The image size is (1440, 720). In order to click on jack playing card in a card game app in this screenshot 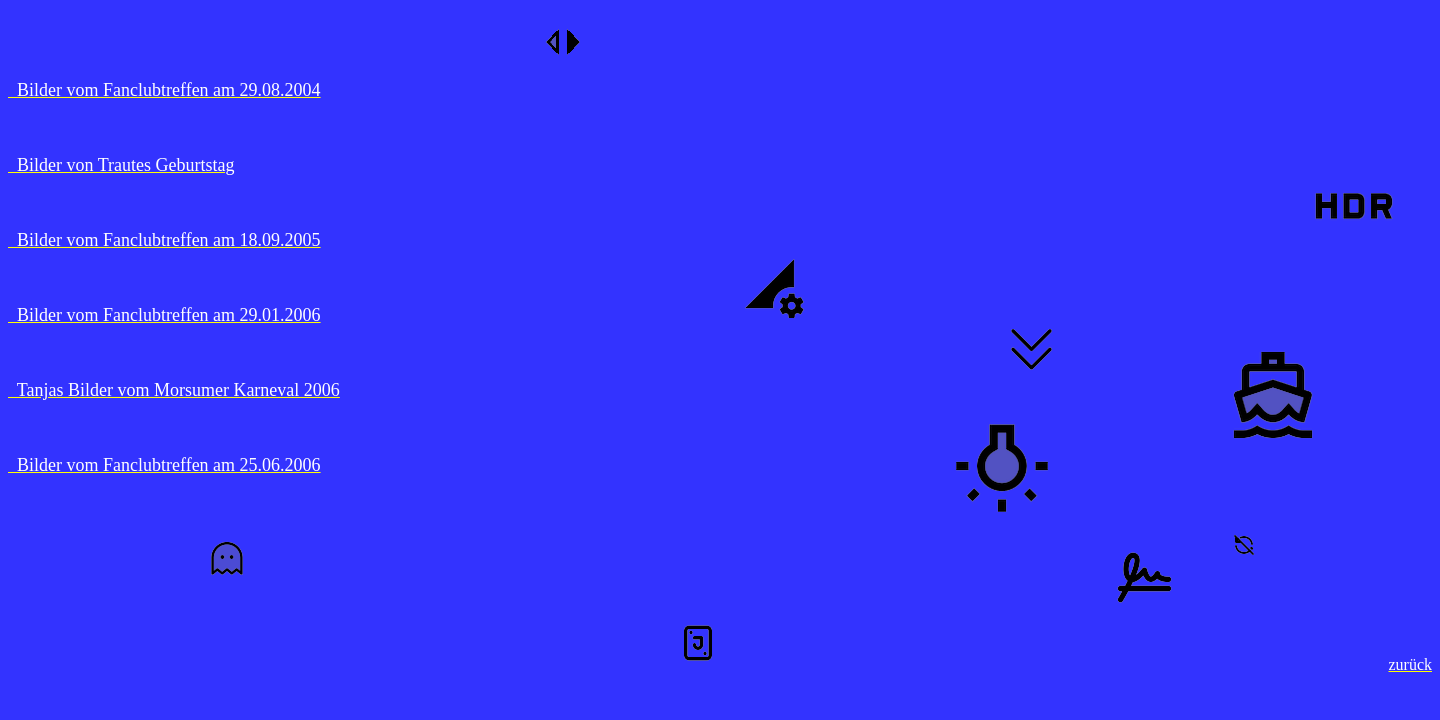, I will do `click(698, 643)`.